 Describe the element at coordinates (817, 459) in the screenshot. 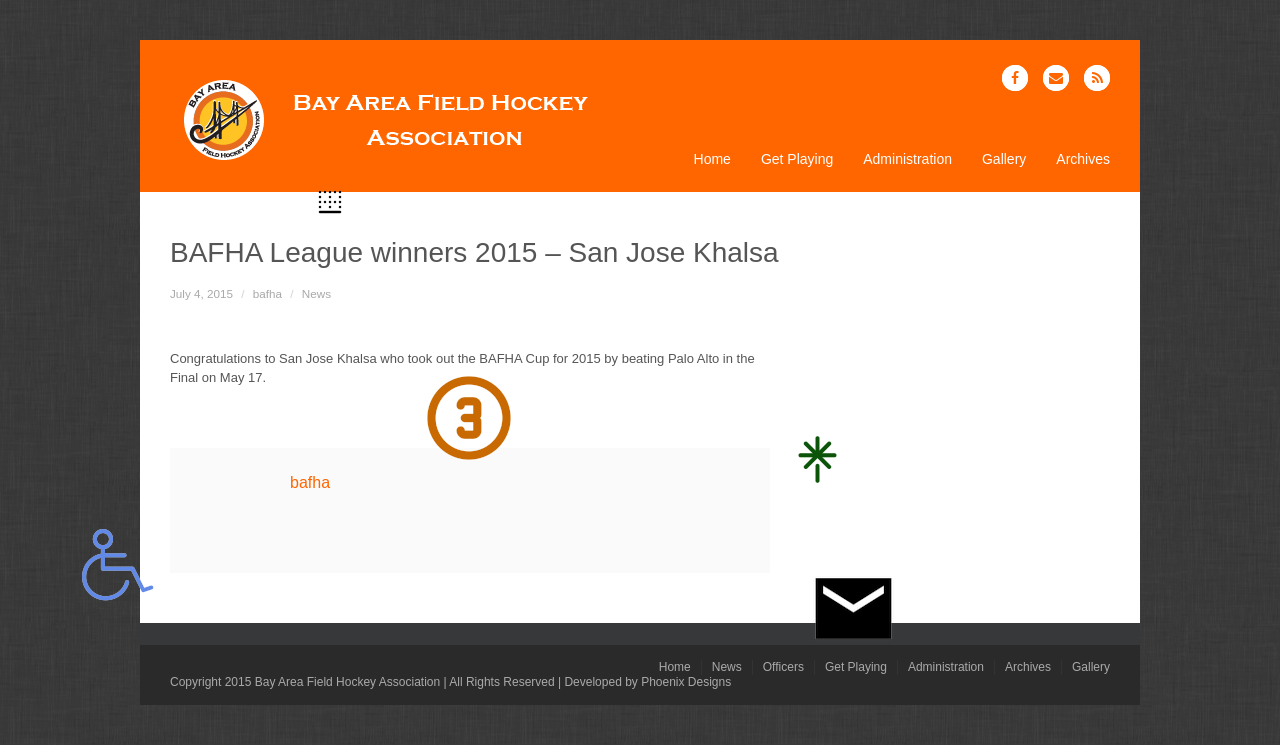

I see `link to linktree profile` at that location.